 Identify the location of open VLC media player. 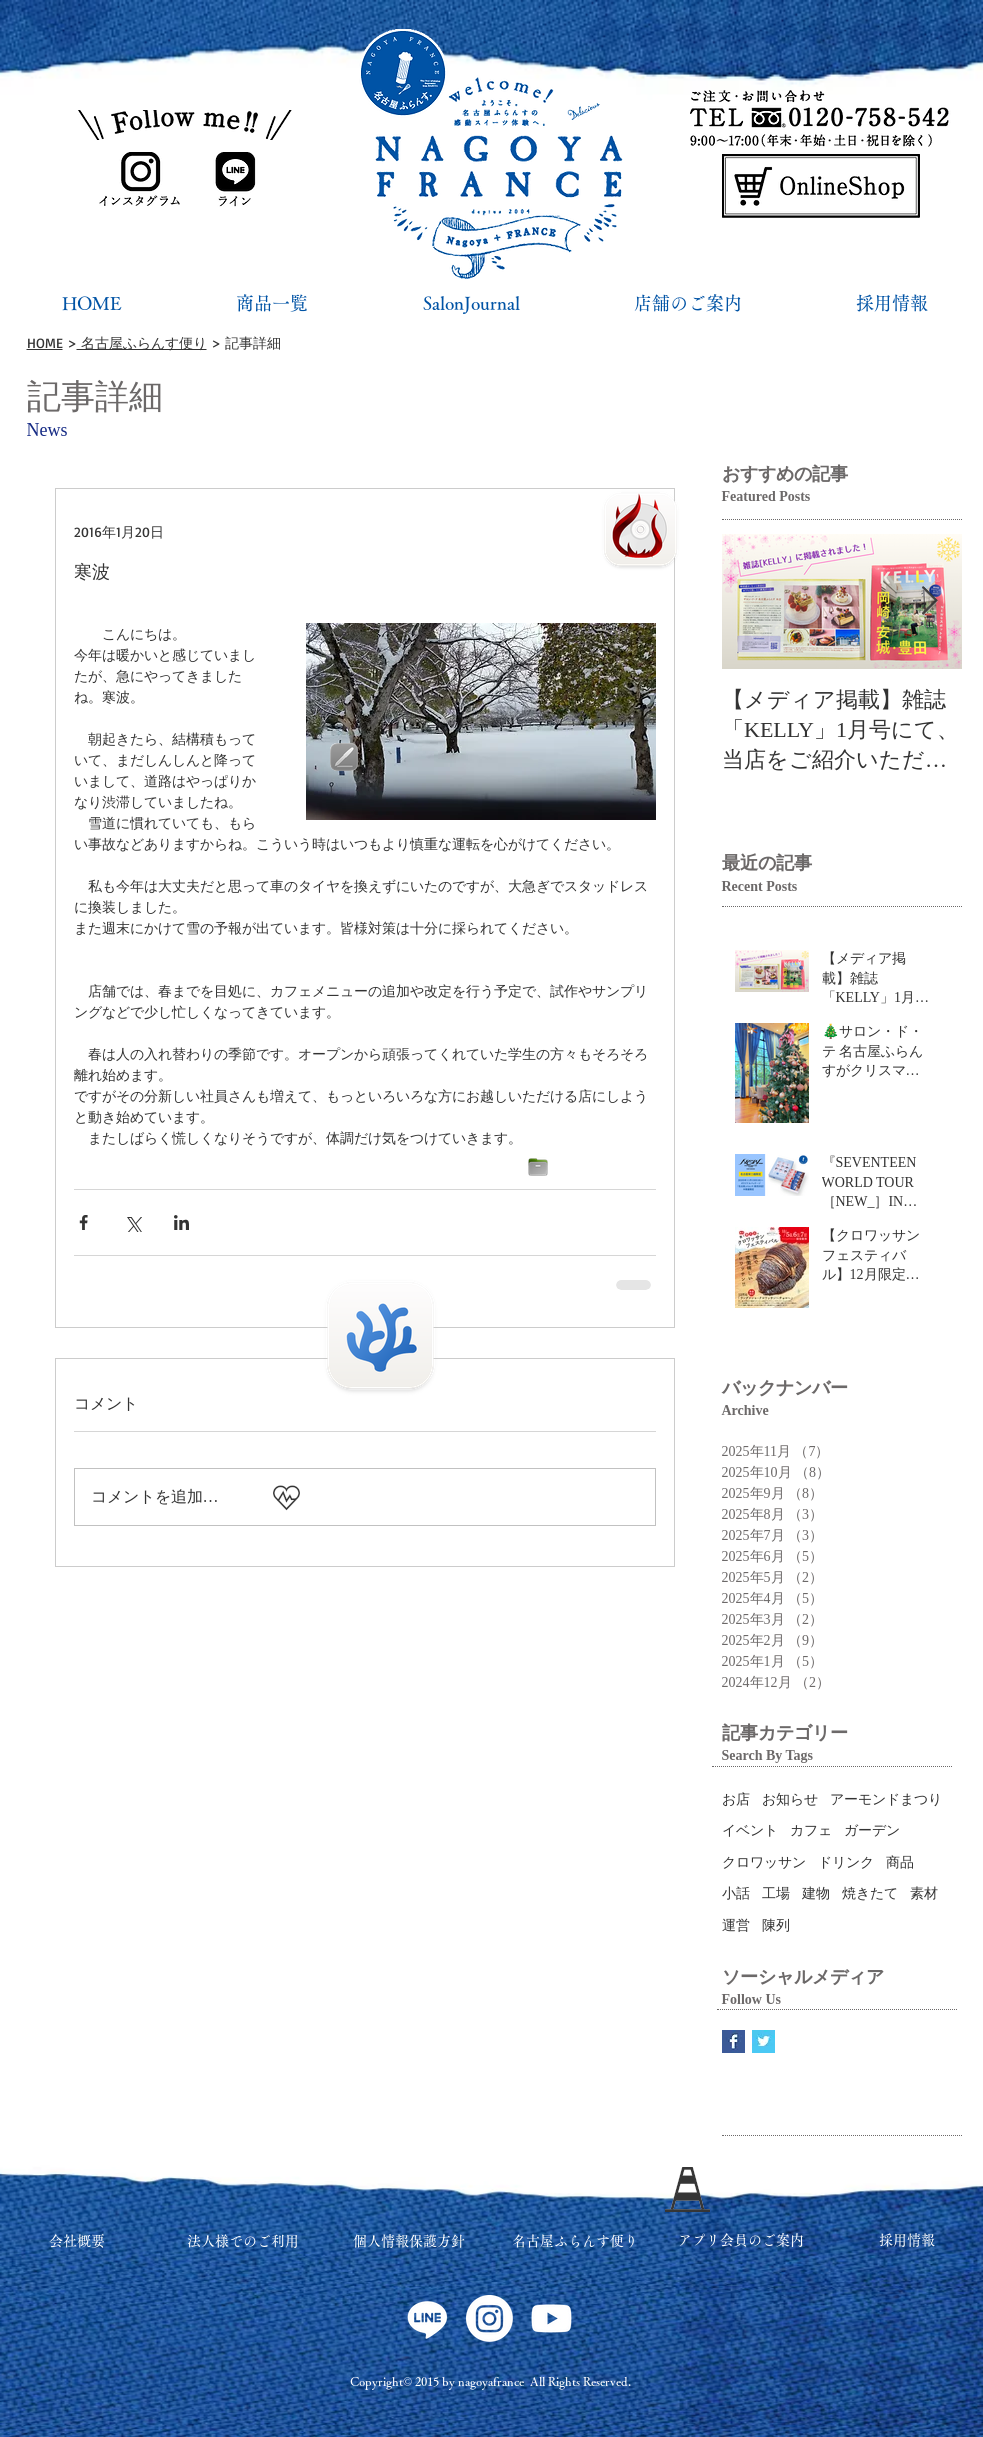
(687, 2189).